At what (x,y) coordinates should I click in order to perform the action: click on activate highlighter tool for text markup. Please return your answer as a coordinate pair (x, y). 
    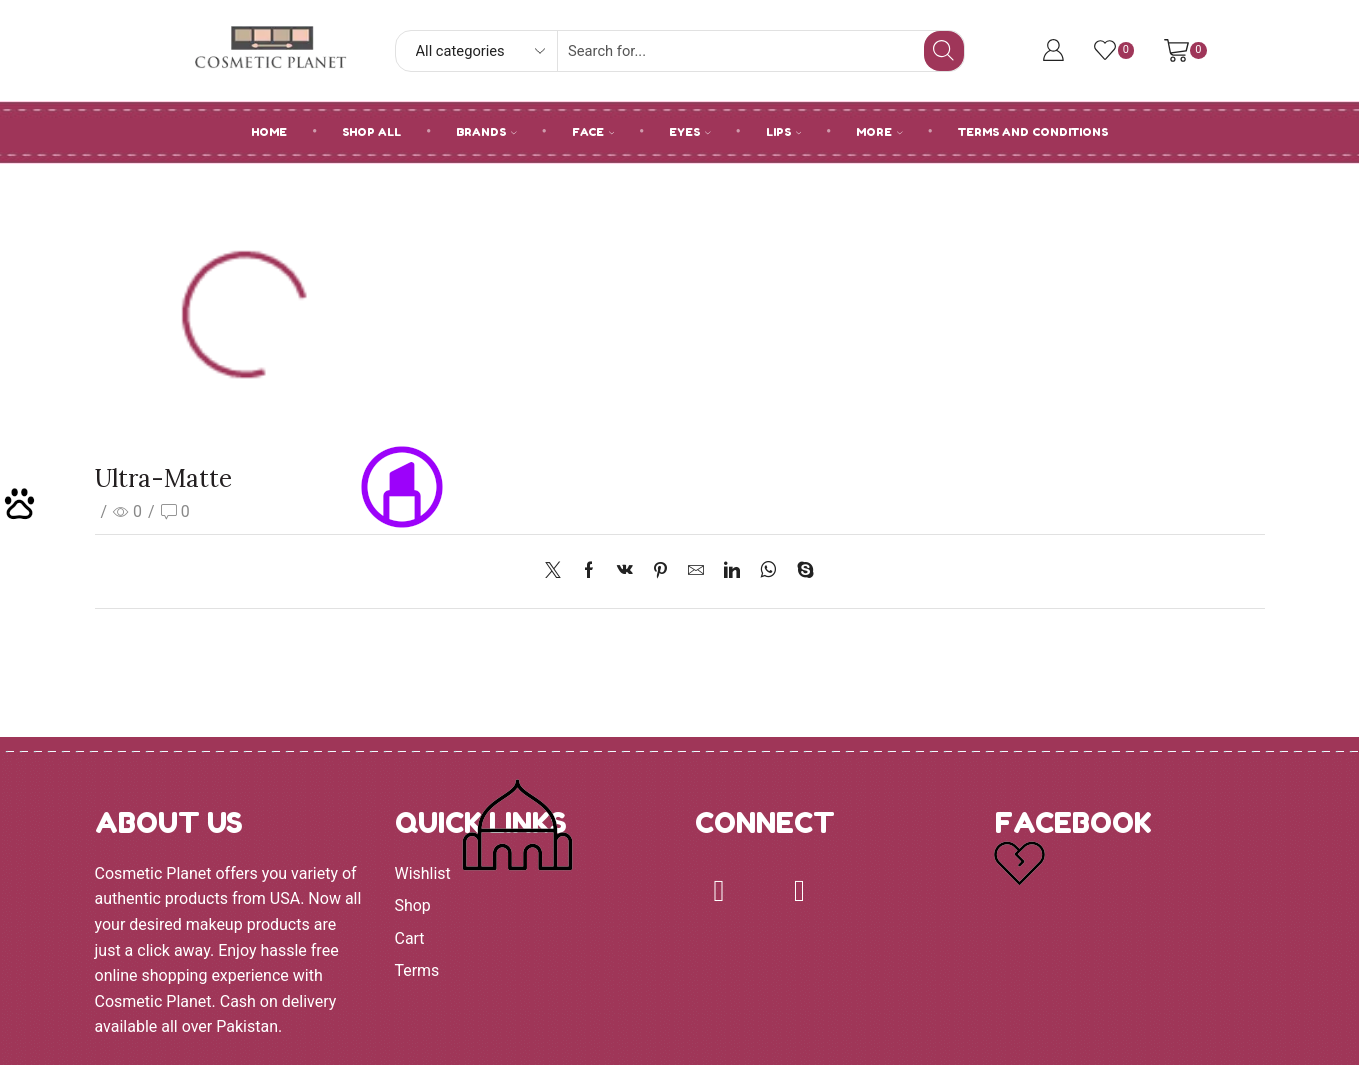
    Looking at the image, I should click on (402, 487).